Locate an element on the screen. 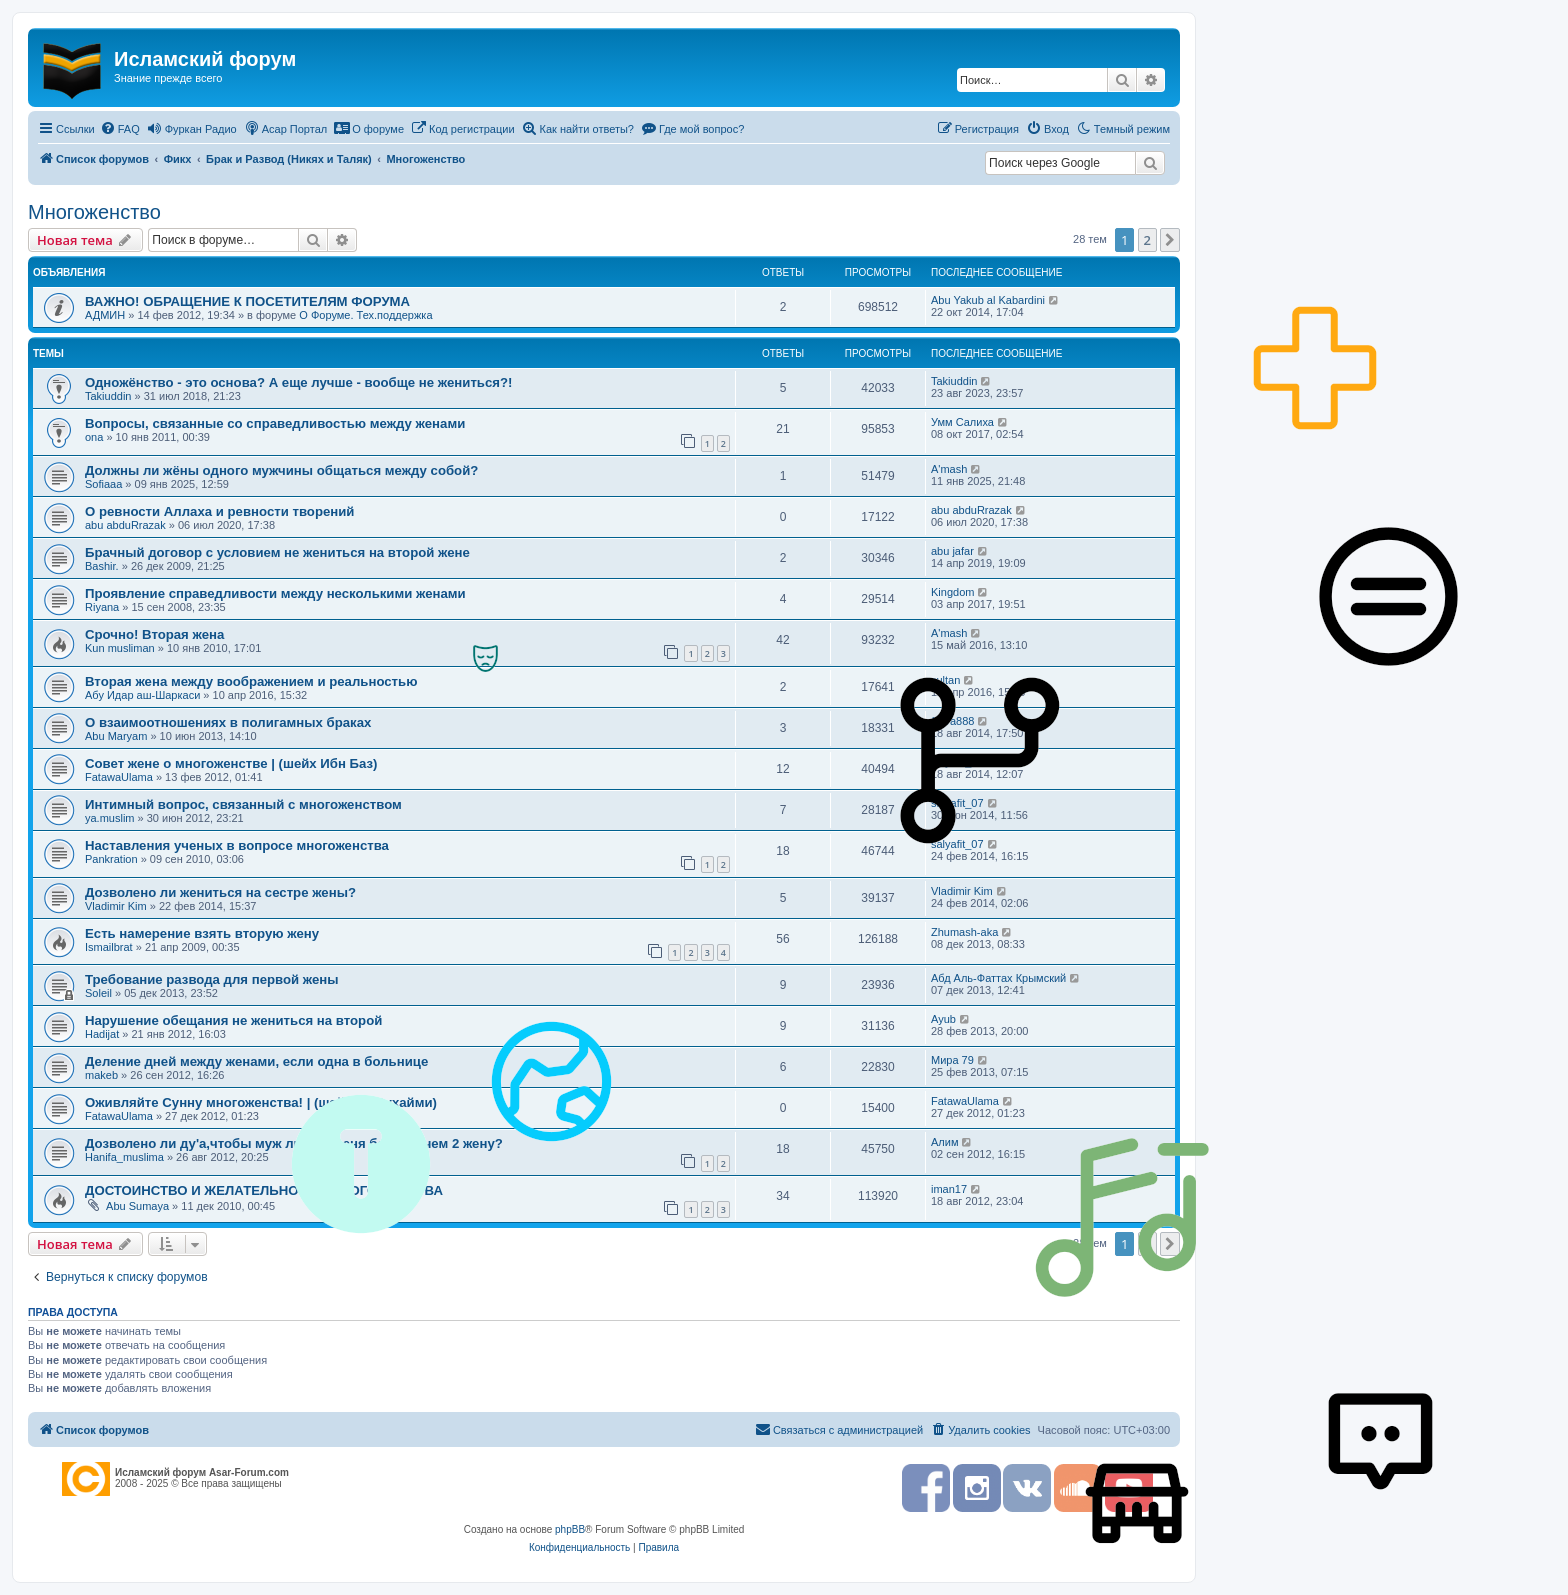 The image size is (1568, 1595). remove a song from playlist is located at coordinates (1125, 1213).